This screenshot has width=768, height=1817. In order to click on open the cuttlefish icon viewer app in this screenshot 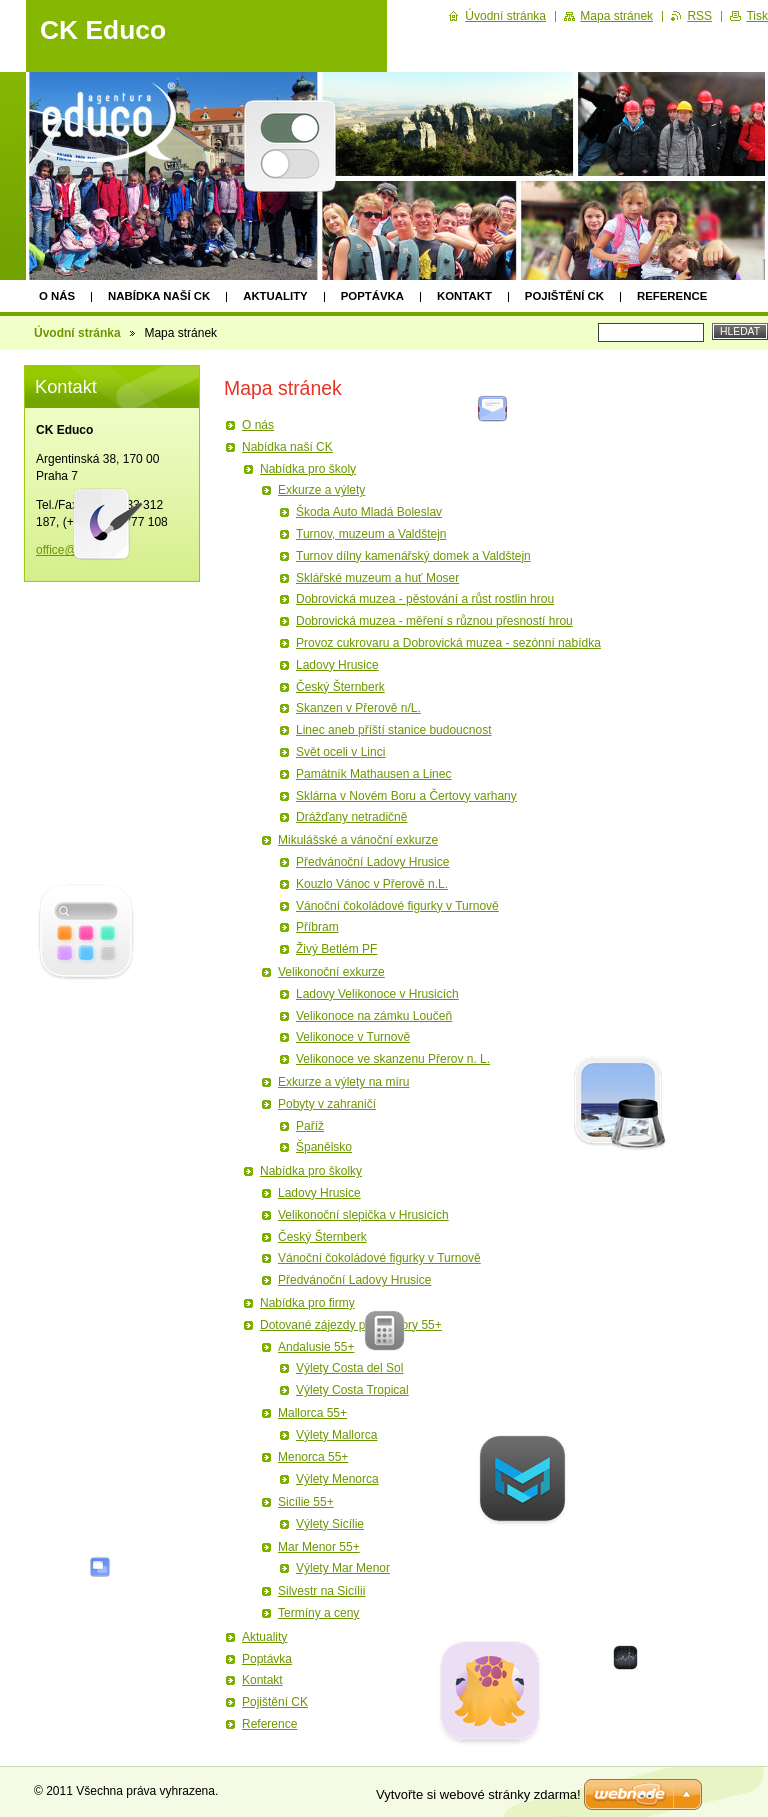, I will do `click(490, 1691)`.